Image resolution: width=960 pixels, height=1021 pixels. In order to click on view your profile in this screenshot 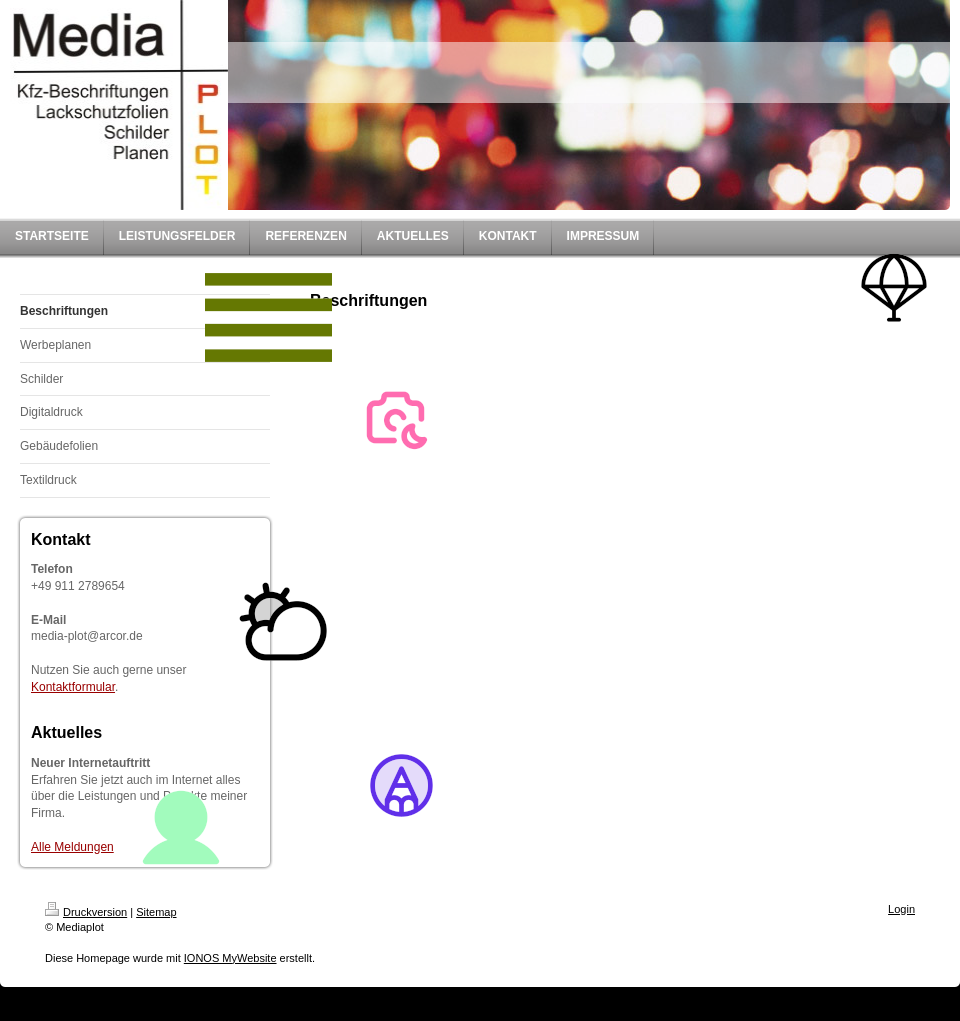, I will do `click(181, 829)`.